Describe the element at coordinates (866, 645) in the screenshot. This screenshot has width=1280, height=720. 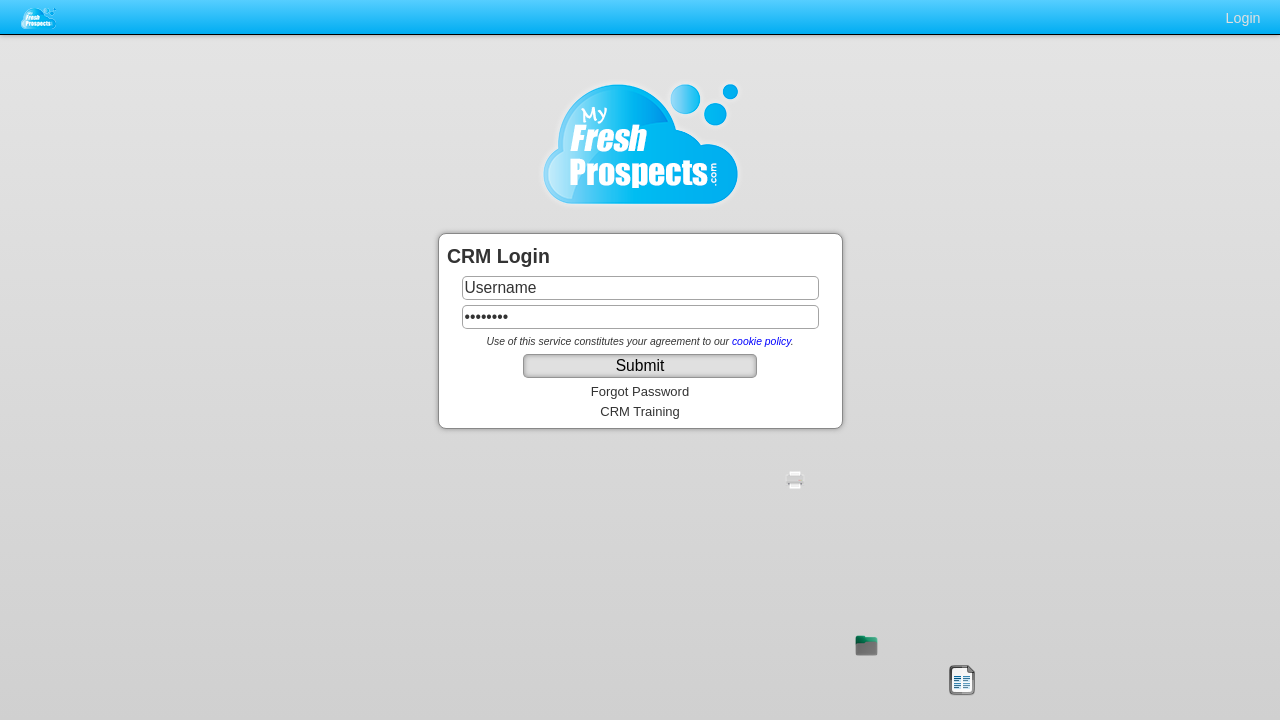
I see `indicates a folder is ready to accept a dropped file` at that location.